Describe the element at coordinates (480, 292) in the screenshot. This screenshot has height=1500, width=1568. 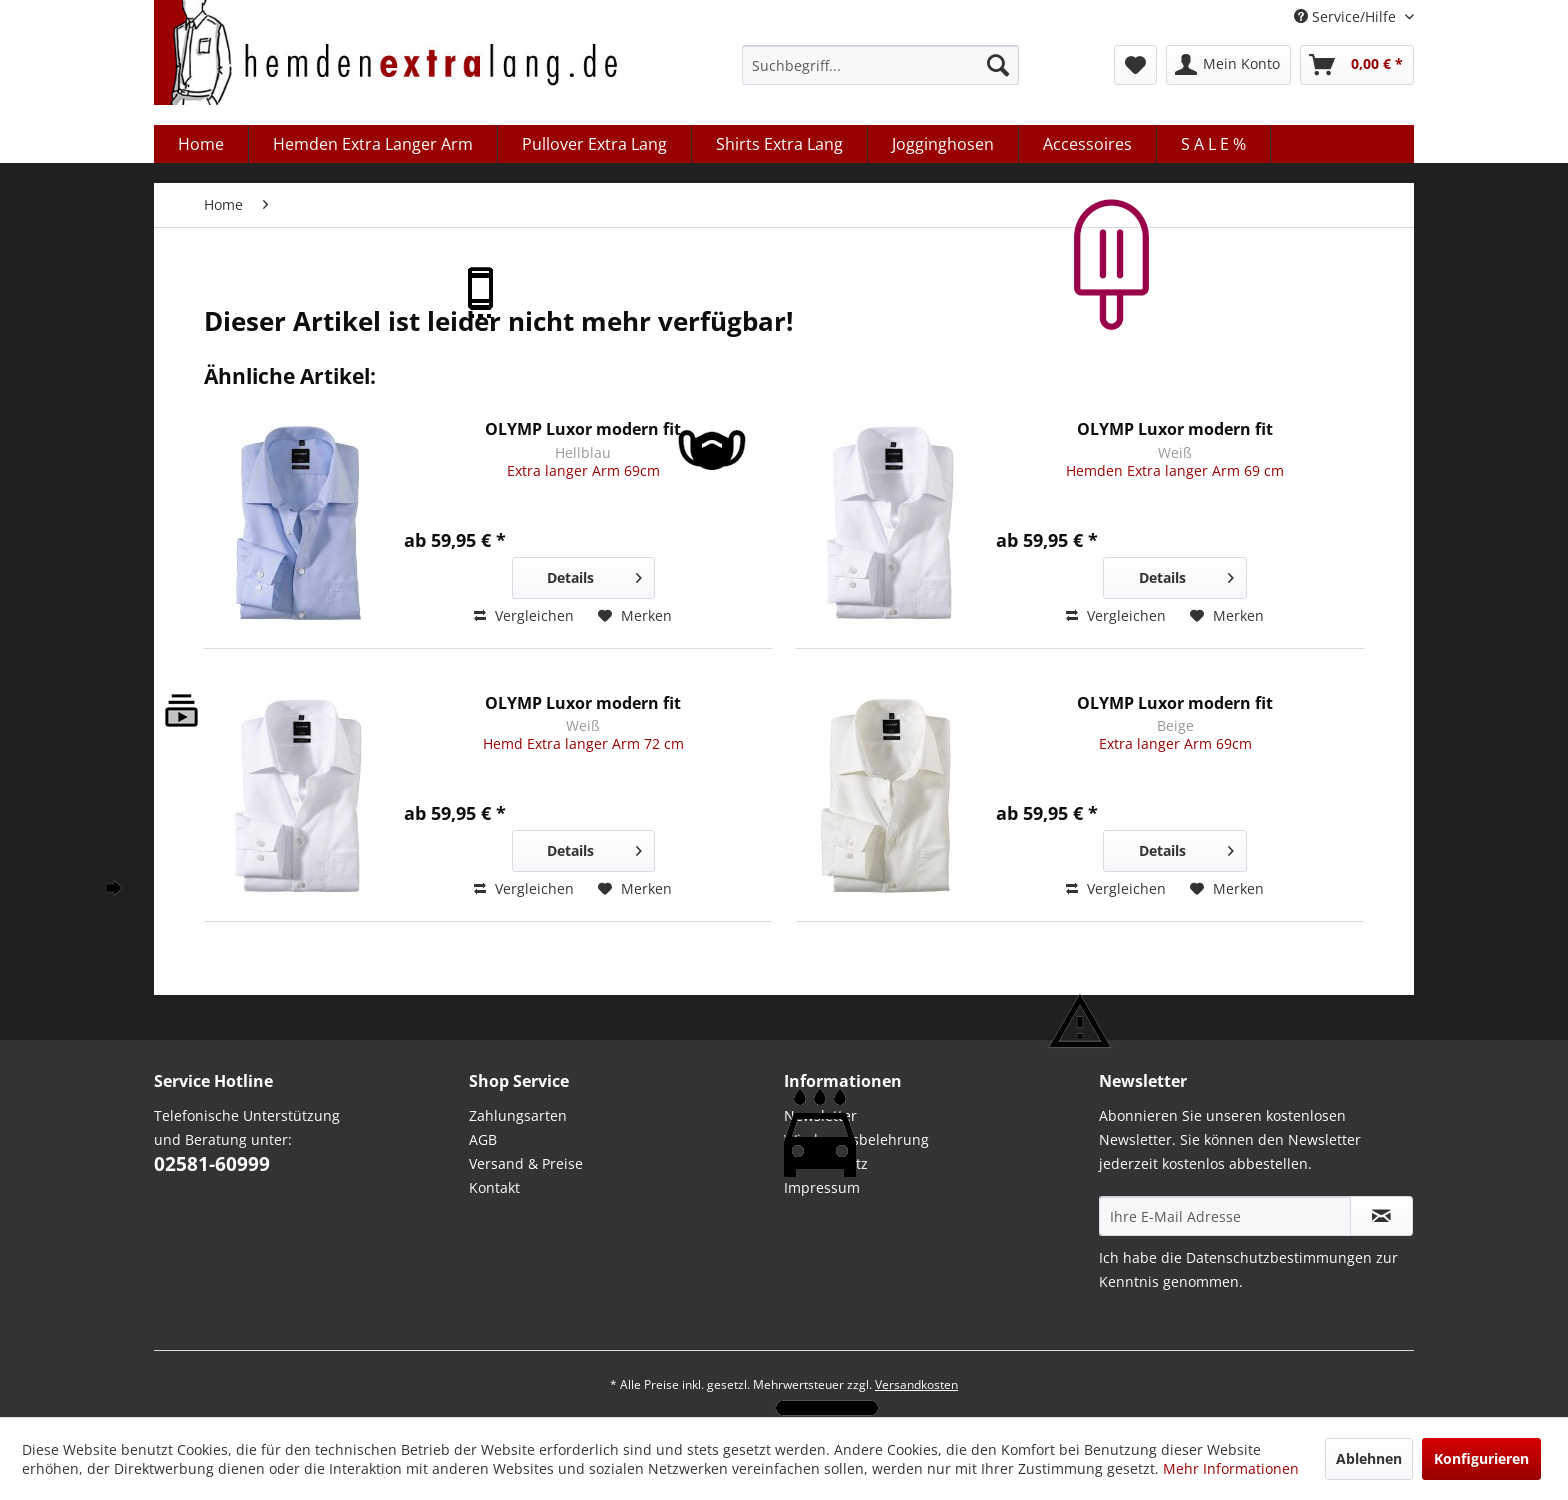
I see `access mobile device settings` at that location.